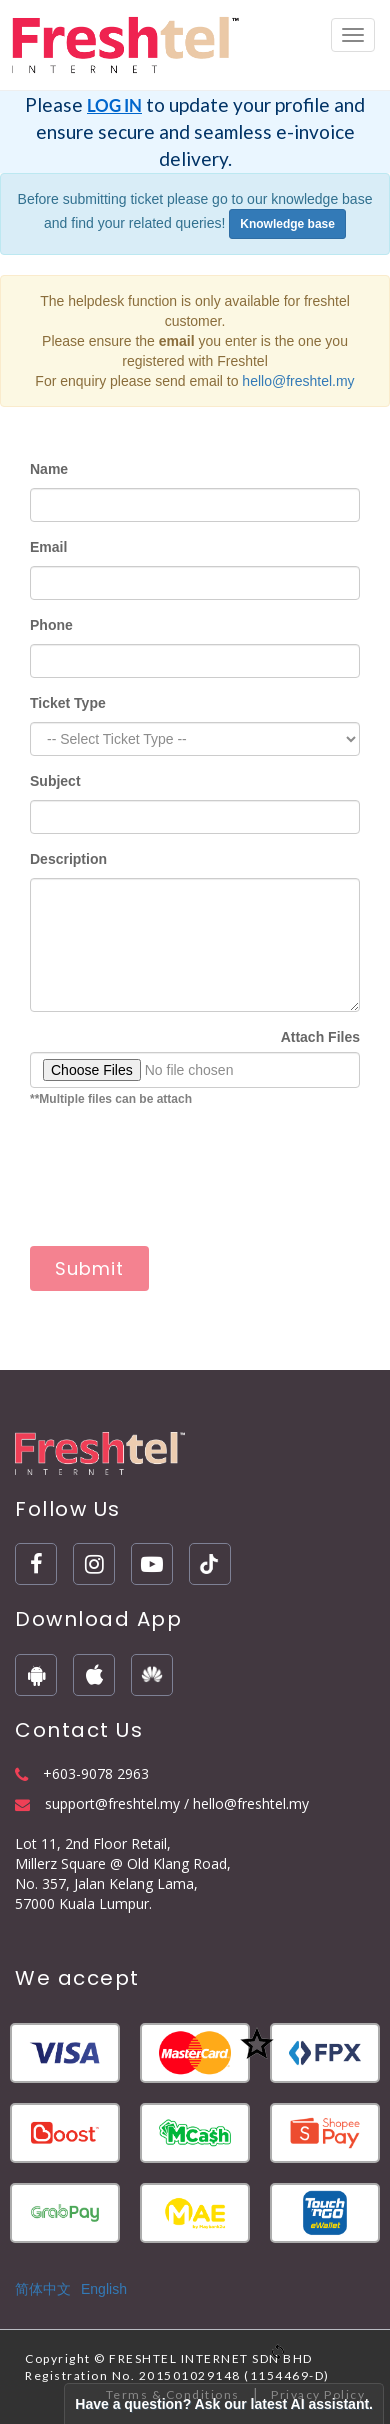 The image size is (390, 2424). I want to click on sync data with cloud or server, so click(278, 2352).